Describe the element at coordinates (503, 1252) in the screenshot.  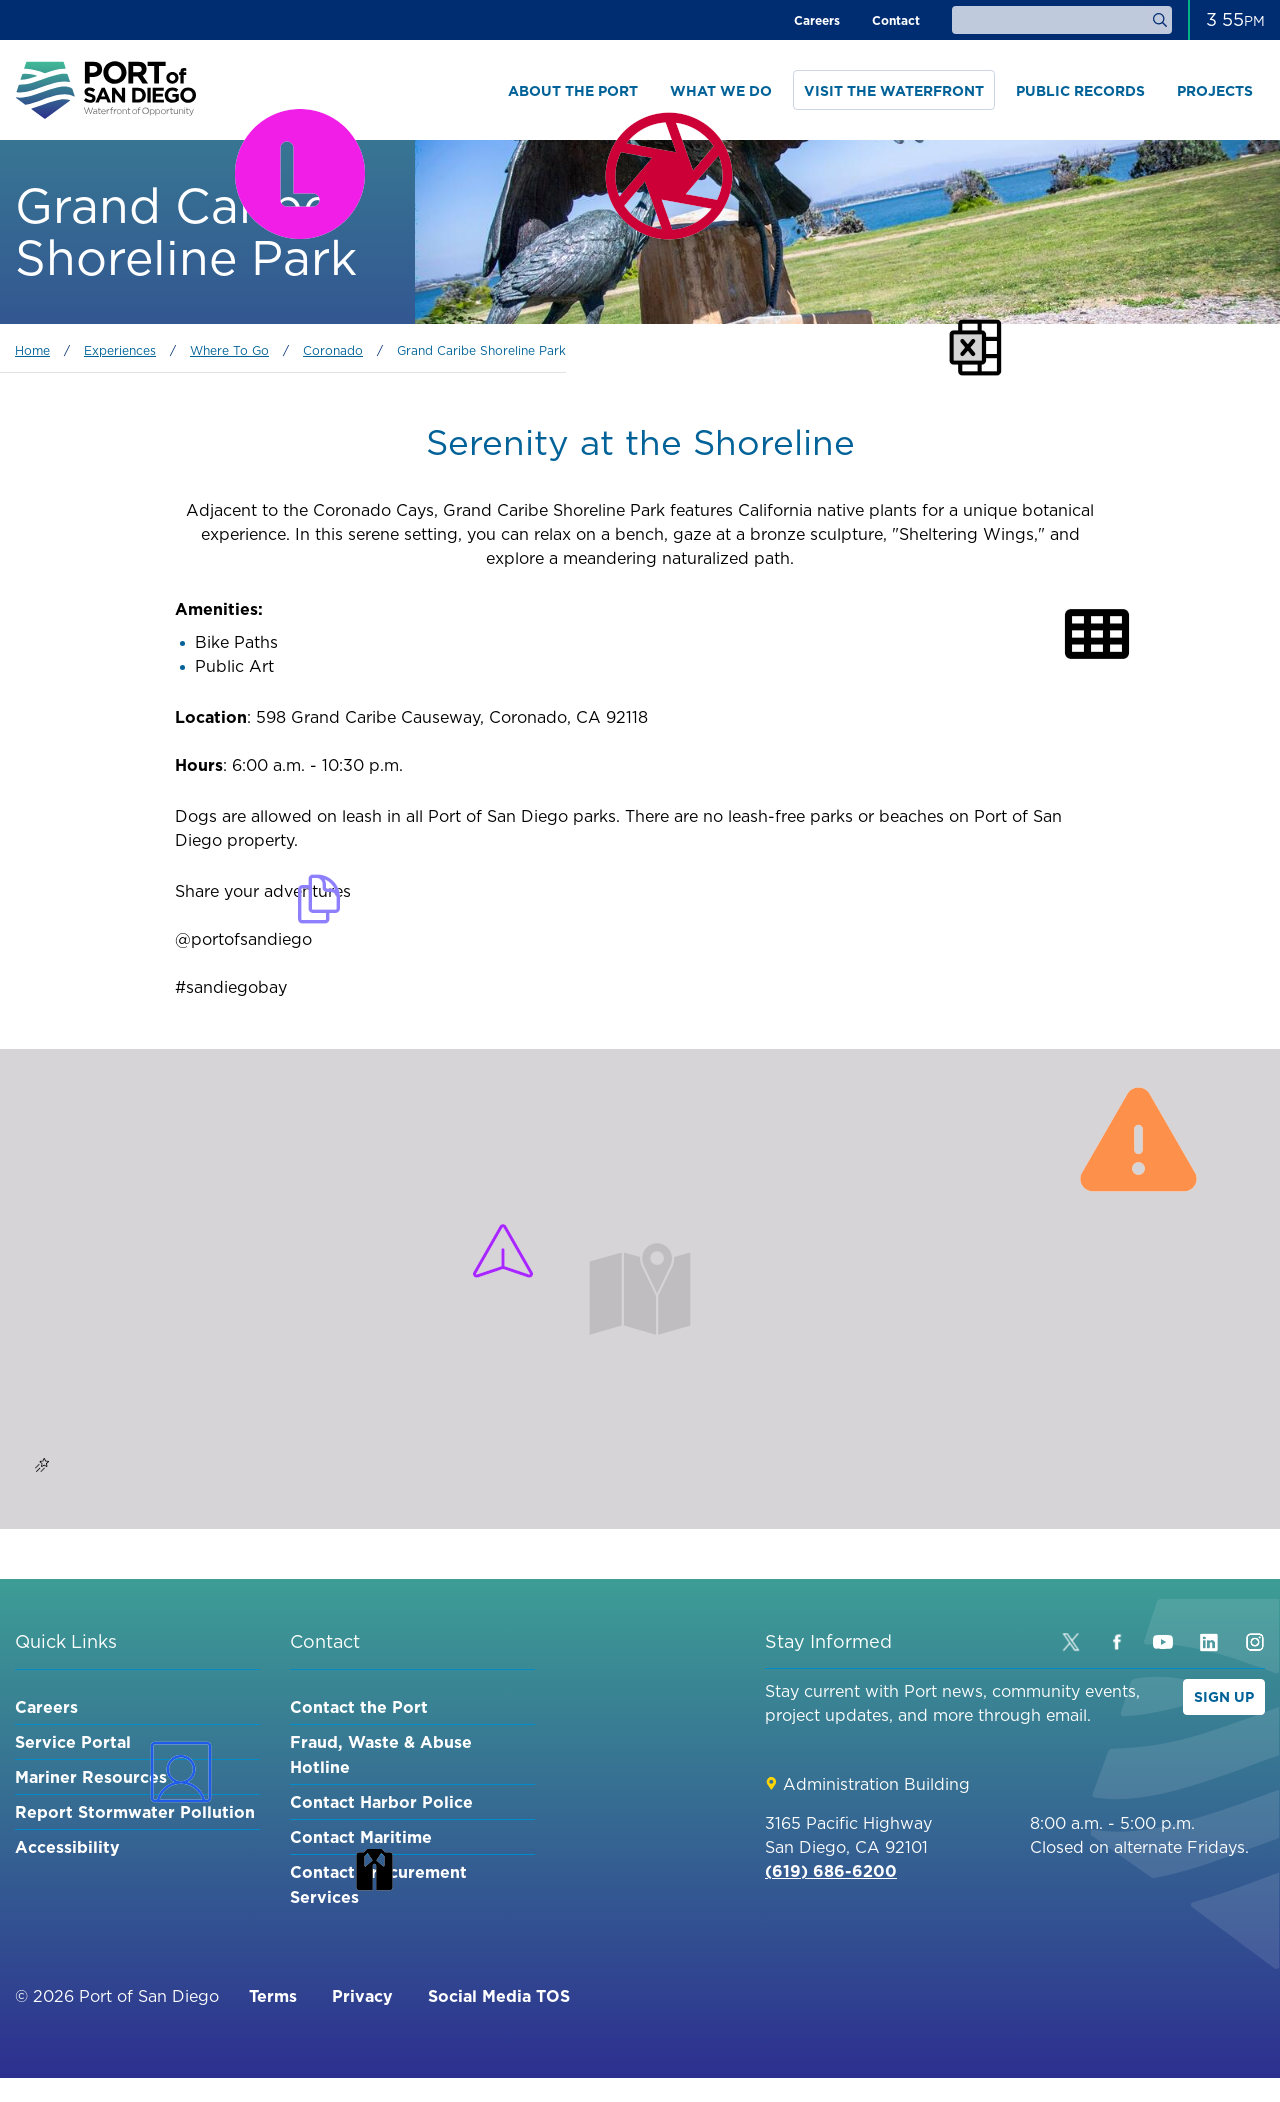
I see `send a message` at that location.